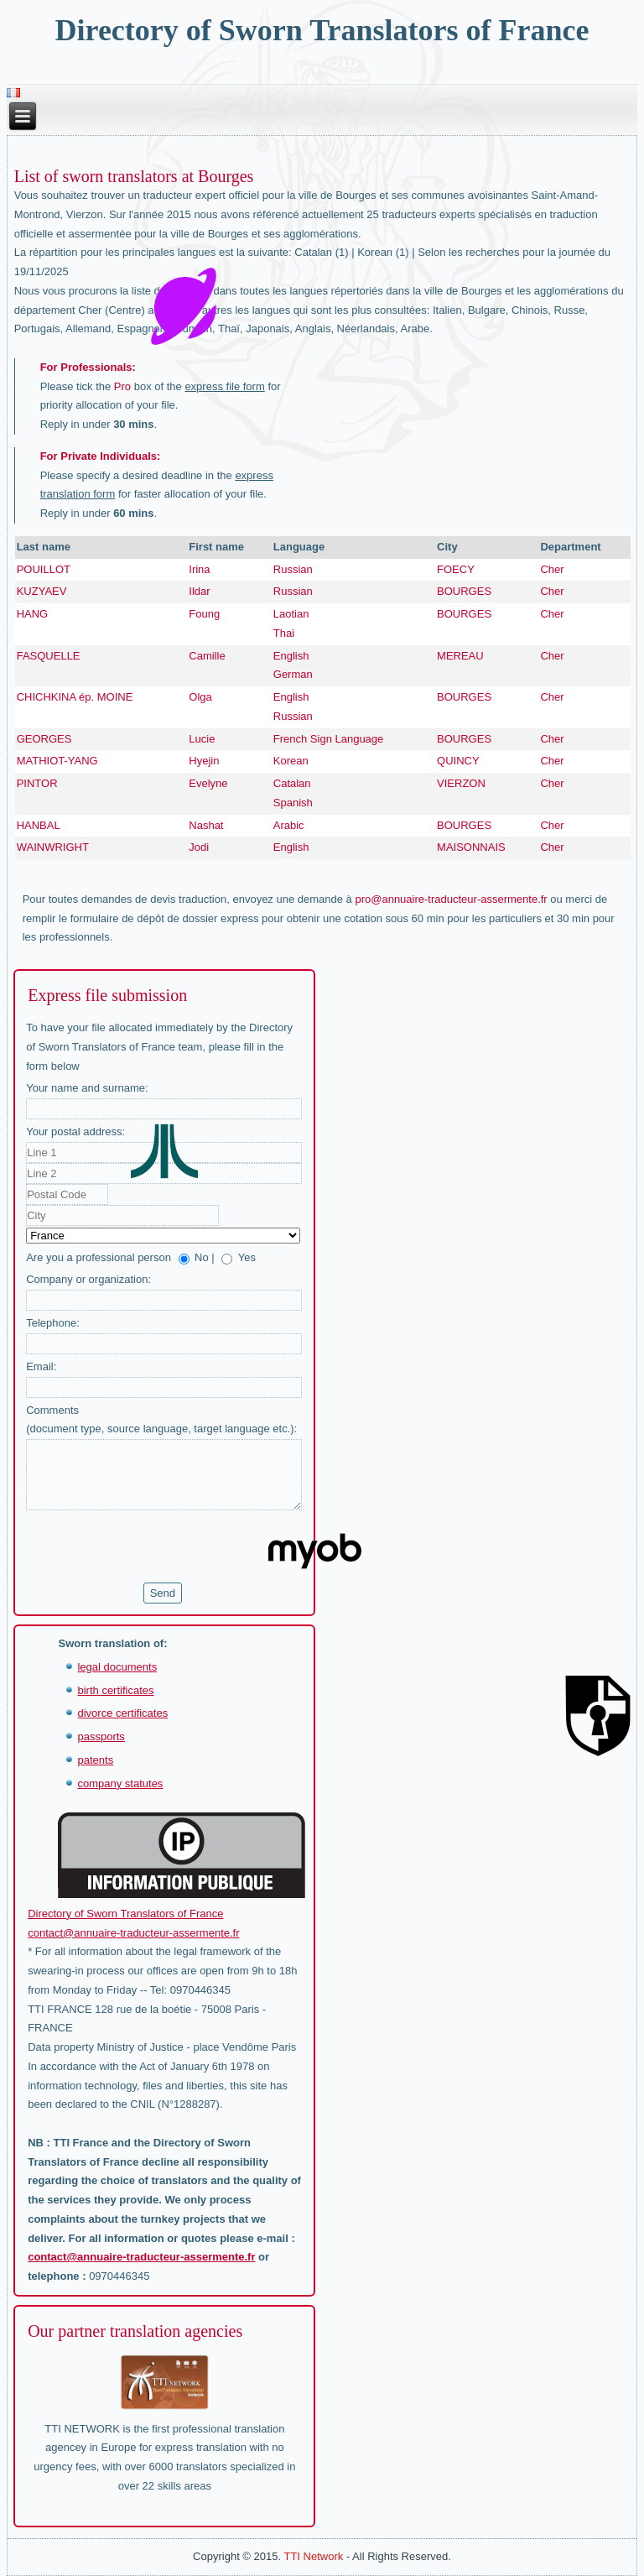 This screenshot has width=644, height=2576. I want to click on Atari brand logo, so click(164, 1151).